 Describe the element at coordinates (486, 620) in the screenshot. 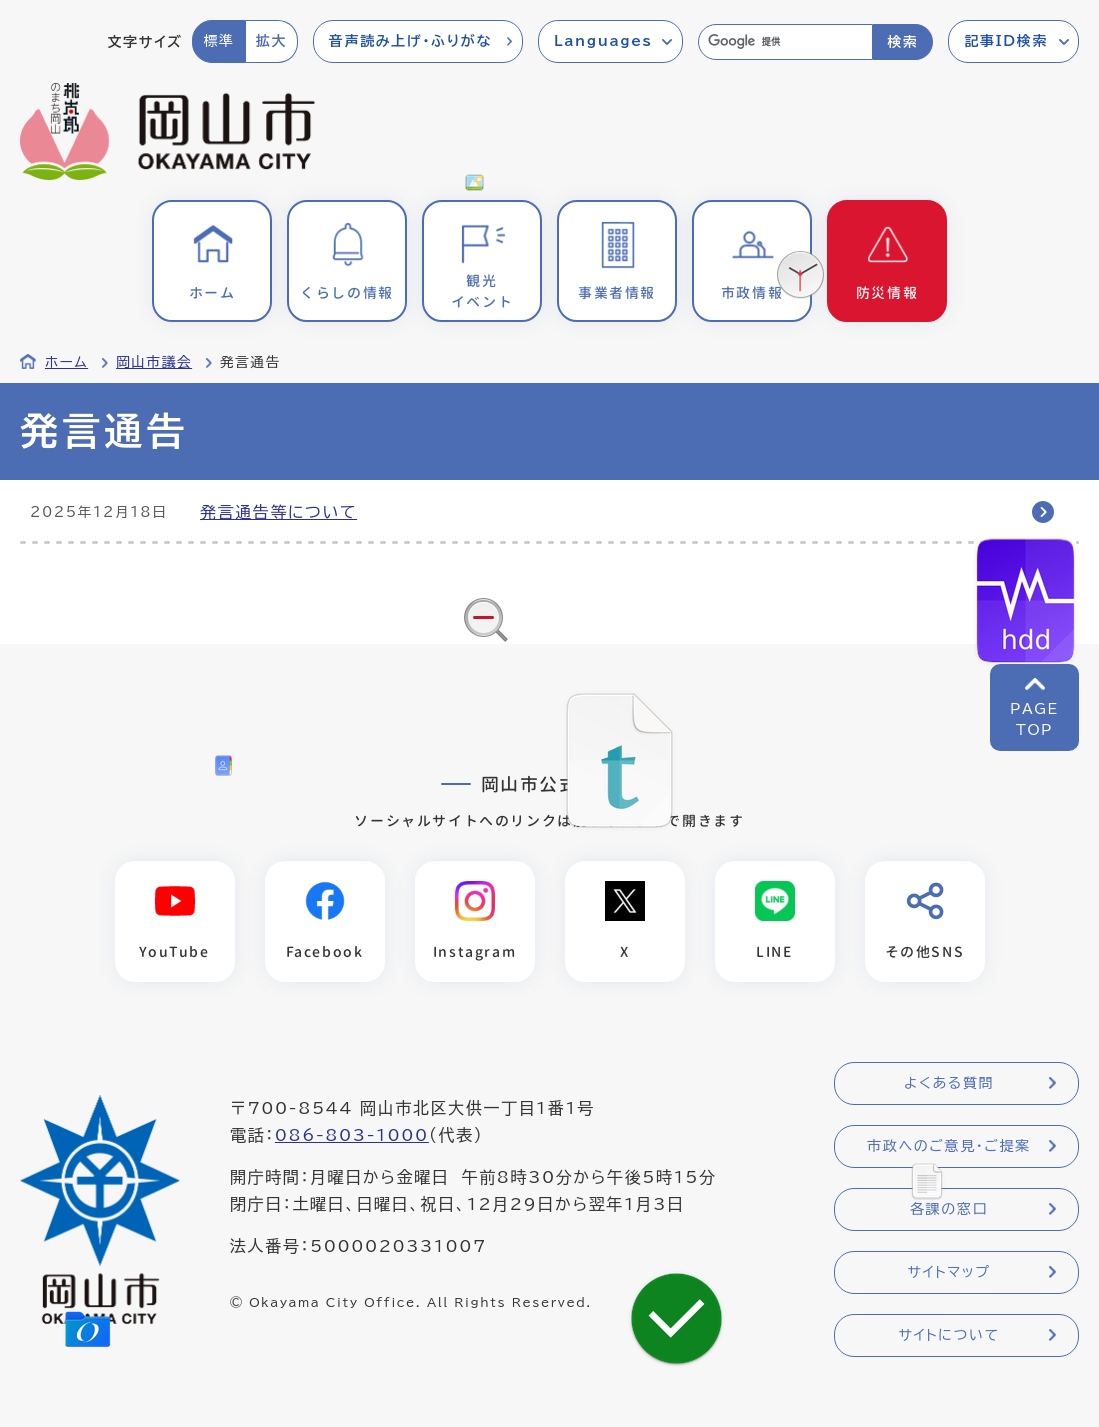

I see `zoom out of the current view` at that location.